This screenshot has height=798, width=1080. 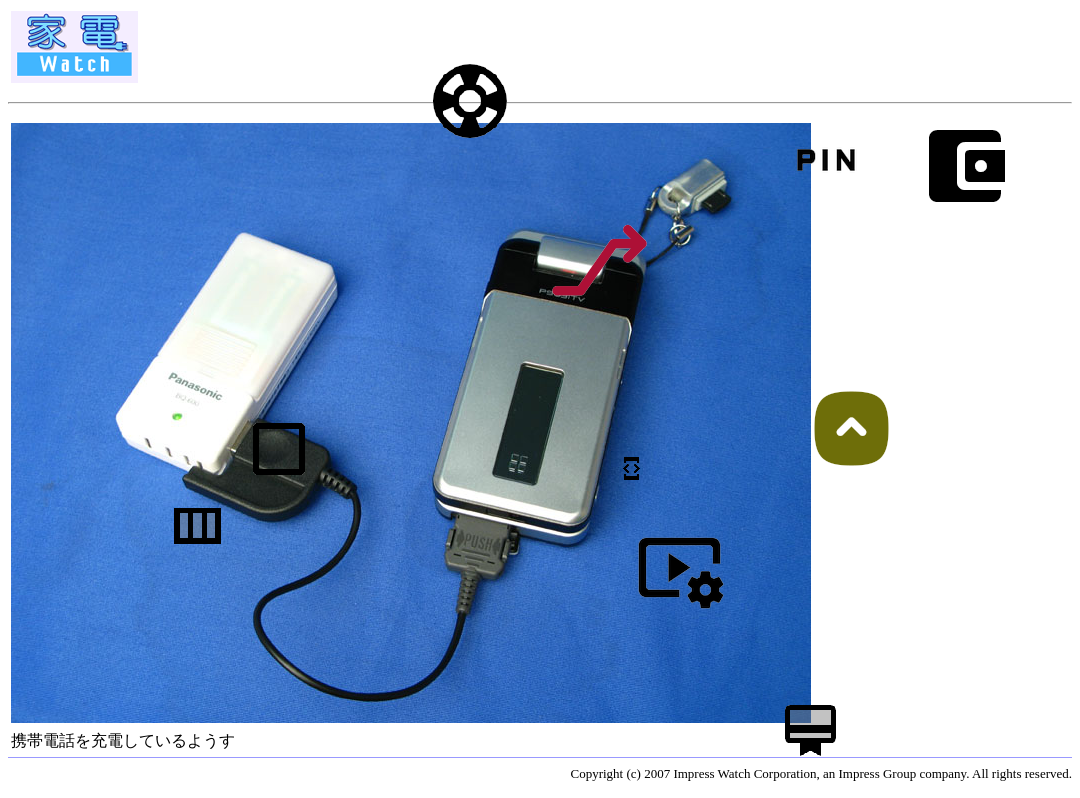 What do you see at coordinates (965, 166) in the screenshot?
I see `access your digital wallet` at bounding box center [965, 166].